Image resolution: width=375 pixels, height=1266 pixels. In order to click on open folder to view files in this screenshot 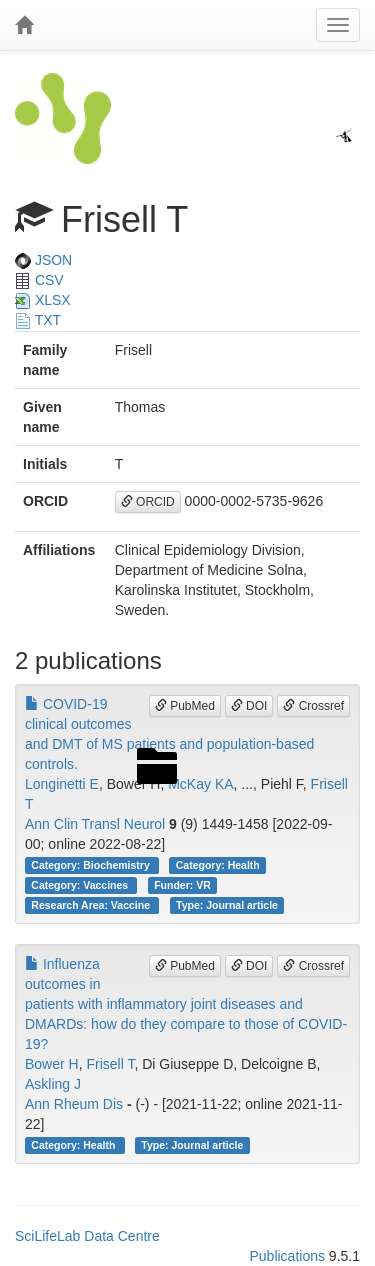, I will do `click(157, 766)`.